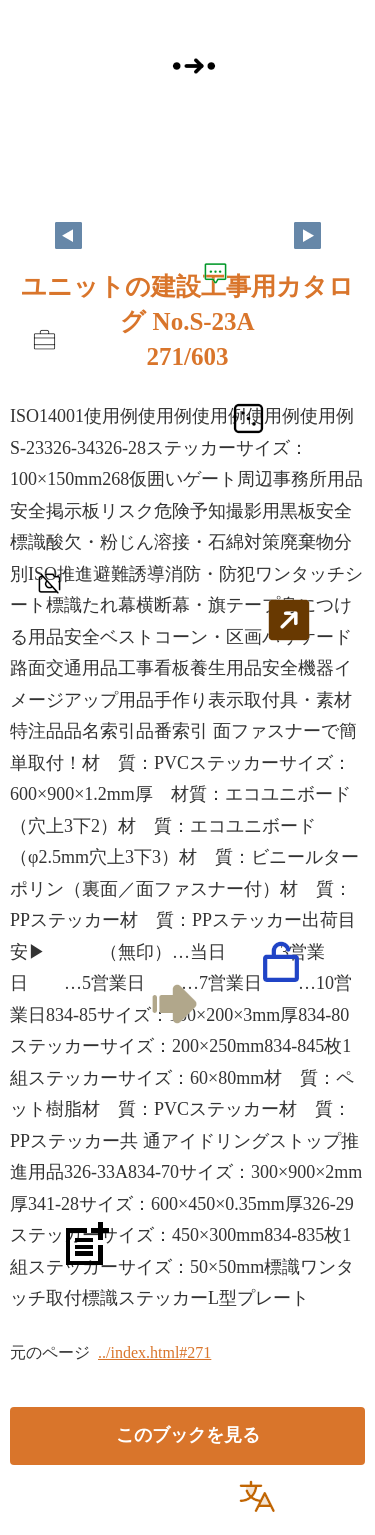 This screenshot has height=1535, width=375. I want to click on camera is disabled or turned off, so click(49, 583).